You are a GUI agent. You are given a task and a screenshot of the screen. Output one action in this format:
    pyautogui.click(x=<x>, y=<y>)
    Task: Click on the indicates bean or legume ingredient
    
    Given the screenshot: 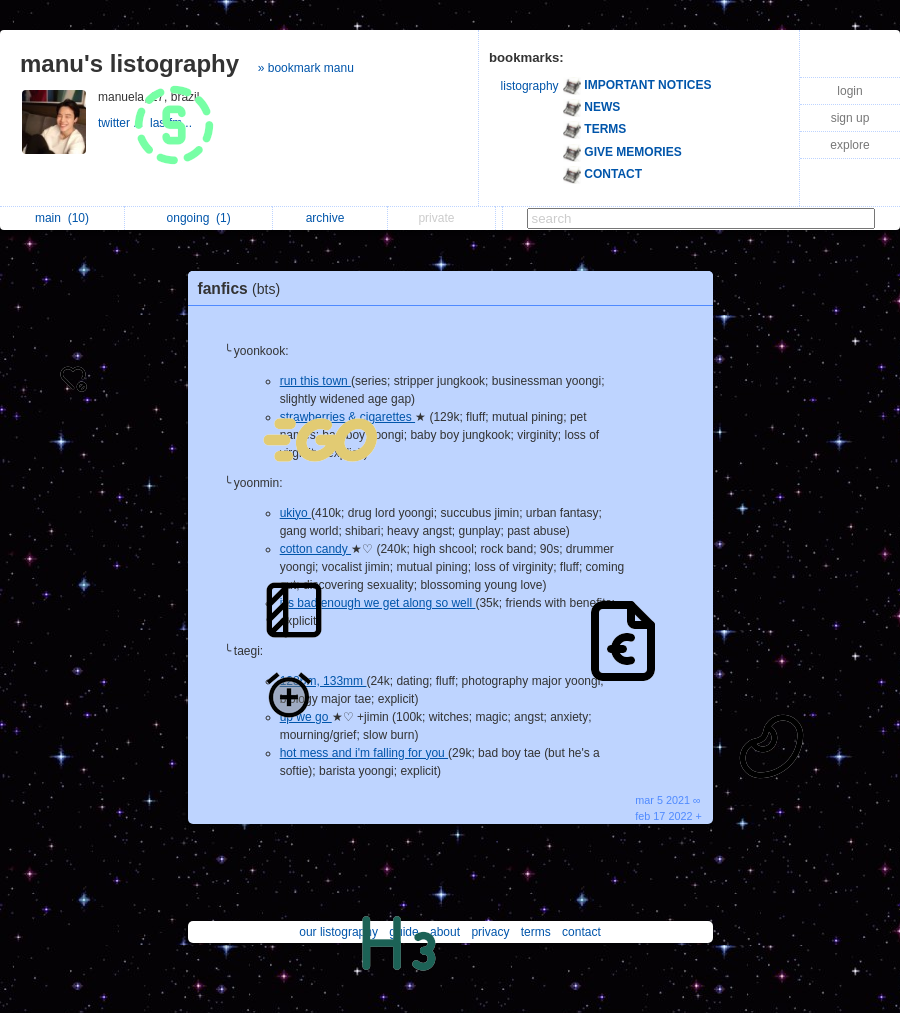 What is the action you would take?
    pyautogui.click(x=771, y=746)
    